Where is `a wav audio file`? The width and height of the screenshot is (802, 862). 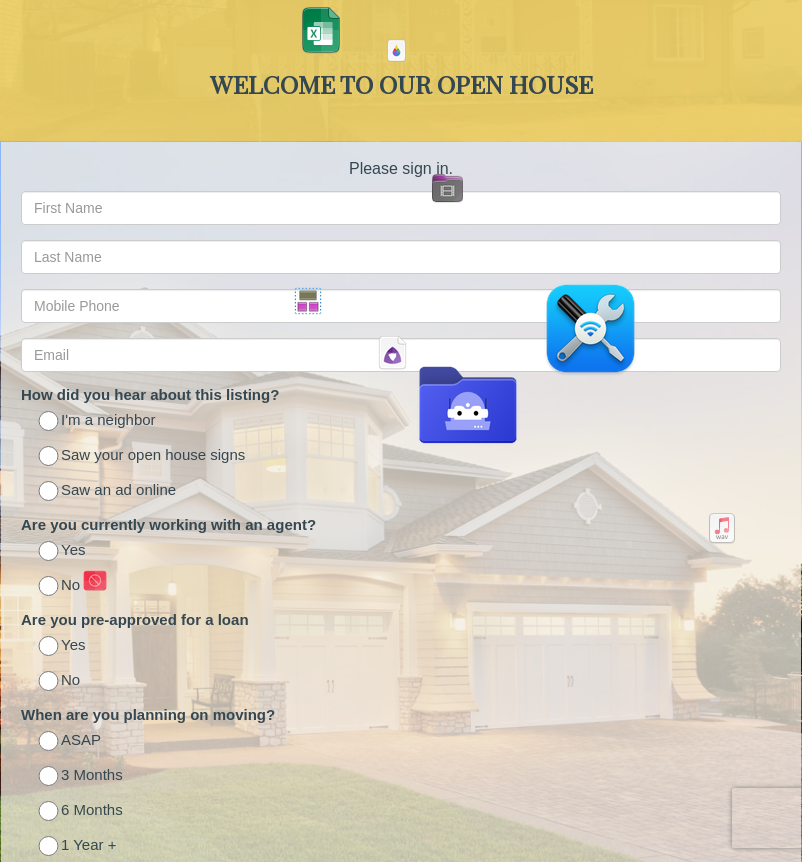
a wav audio file is located at coordinates (722, 528).